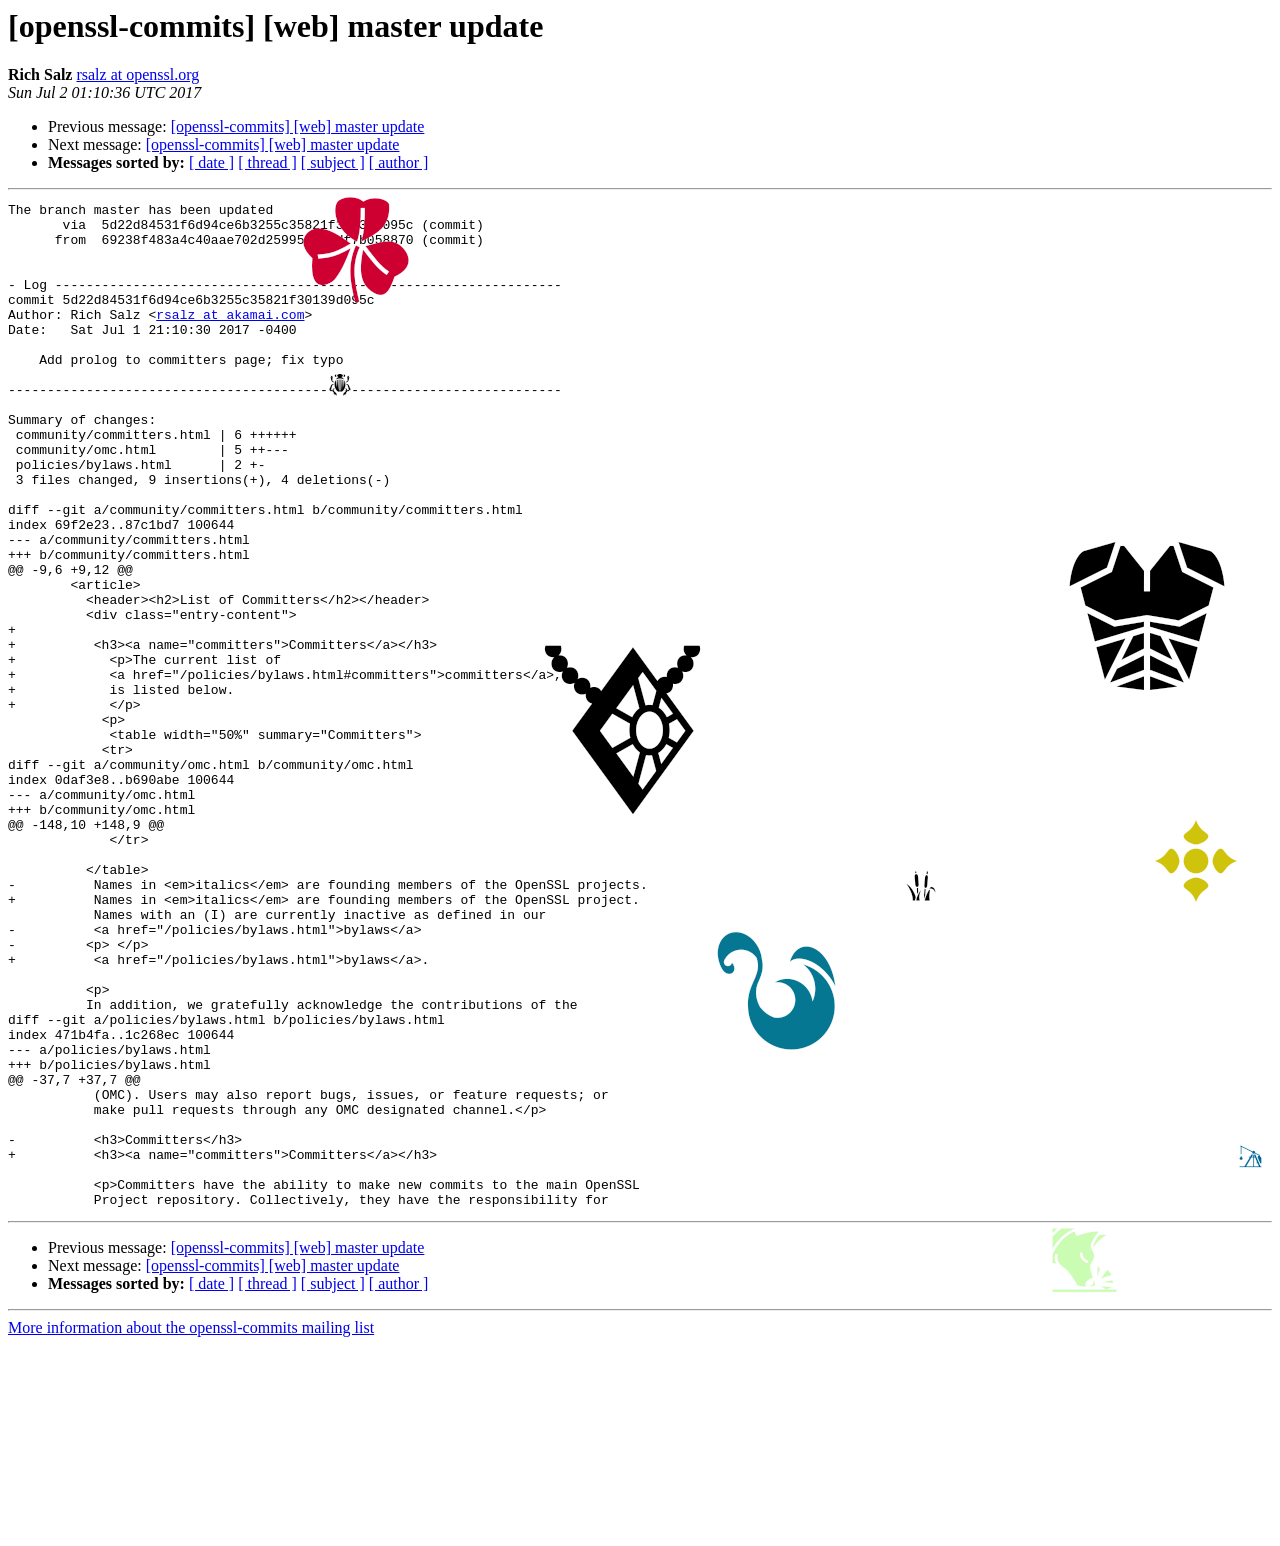  What do you see at coordinates (340, 385) in the screenshot?
I see `egyptian or ancient history themed game element` at bounding box center [340, 385].